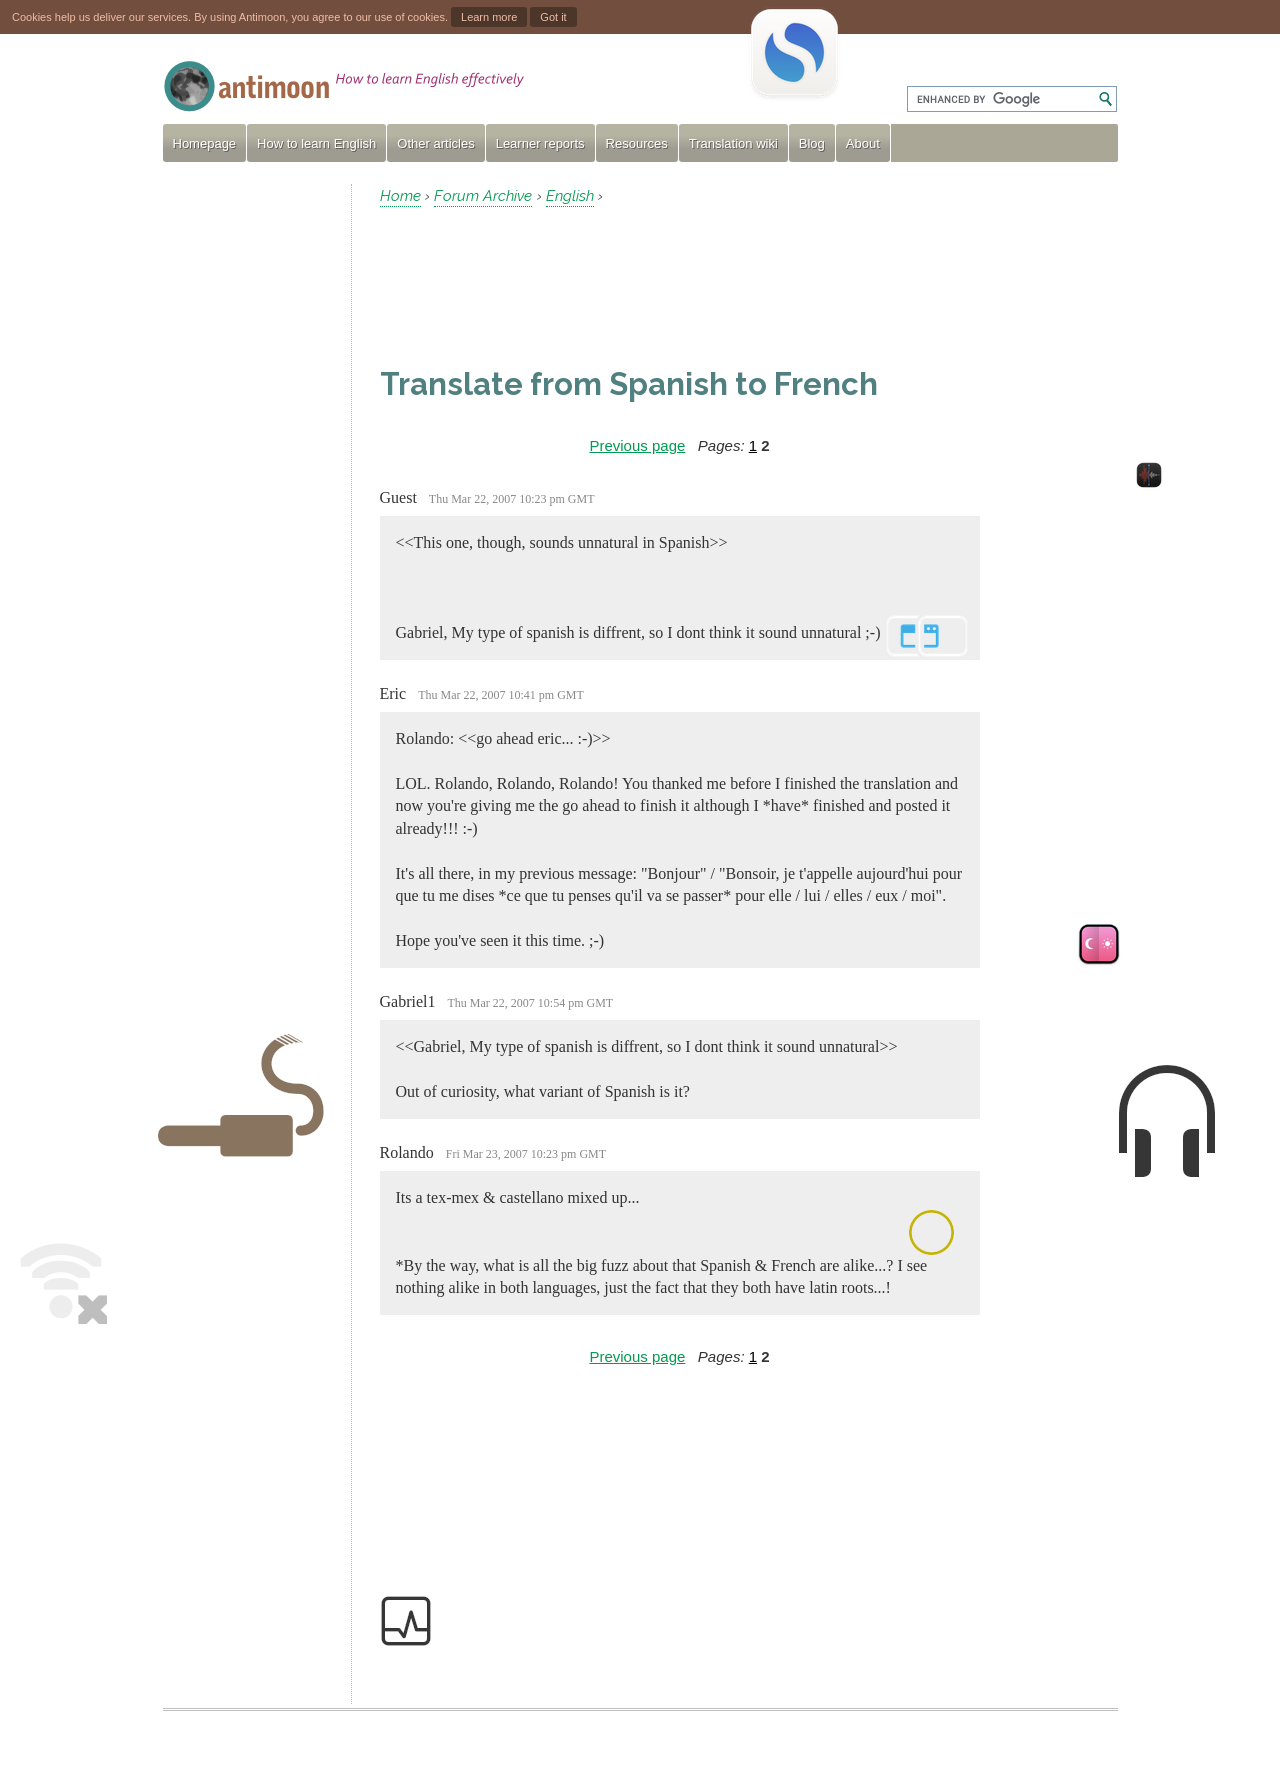  What do you see at coordinates (406, 1621) in the screenshot?
I see `open system monitor or activity monitor` at bounding box center [406, 1621].